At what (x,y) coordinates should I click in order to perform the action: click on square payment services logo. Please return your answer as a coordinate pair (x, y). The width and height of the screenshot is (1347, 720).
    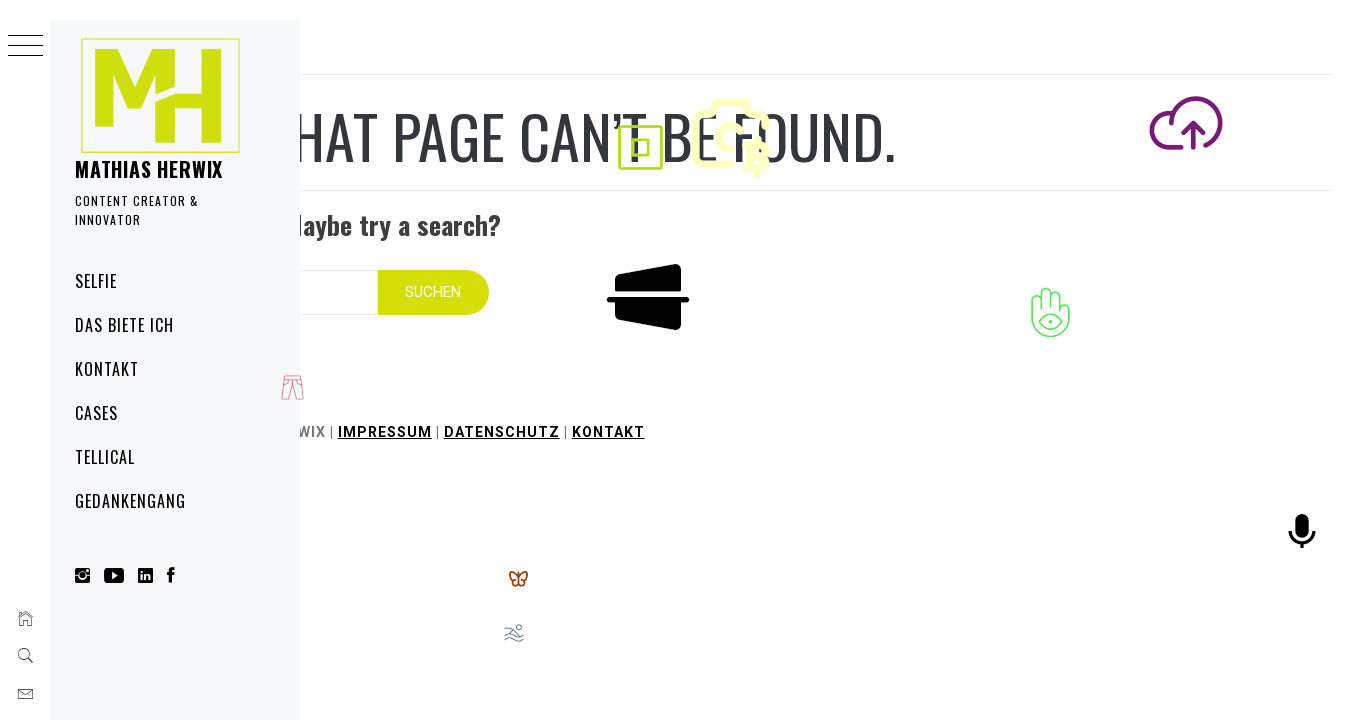
    Looking at the image, I should click on (640, 147).